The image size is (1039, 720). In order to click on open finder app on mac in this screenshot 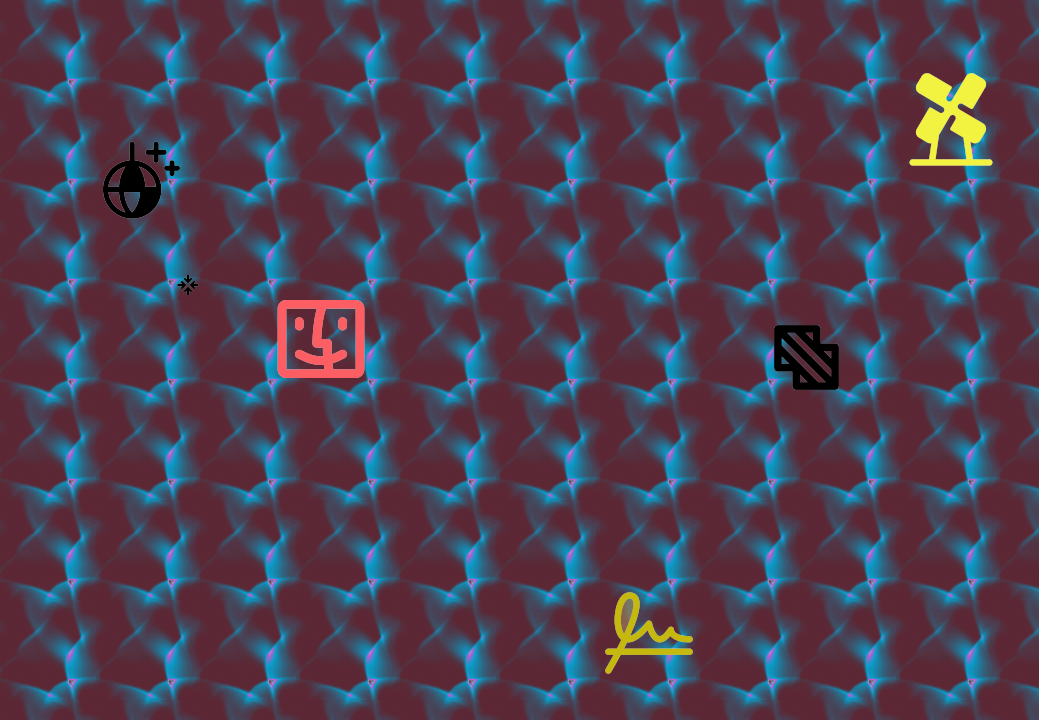, I will do `click(321, 339)`.